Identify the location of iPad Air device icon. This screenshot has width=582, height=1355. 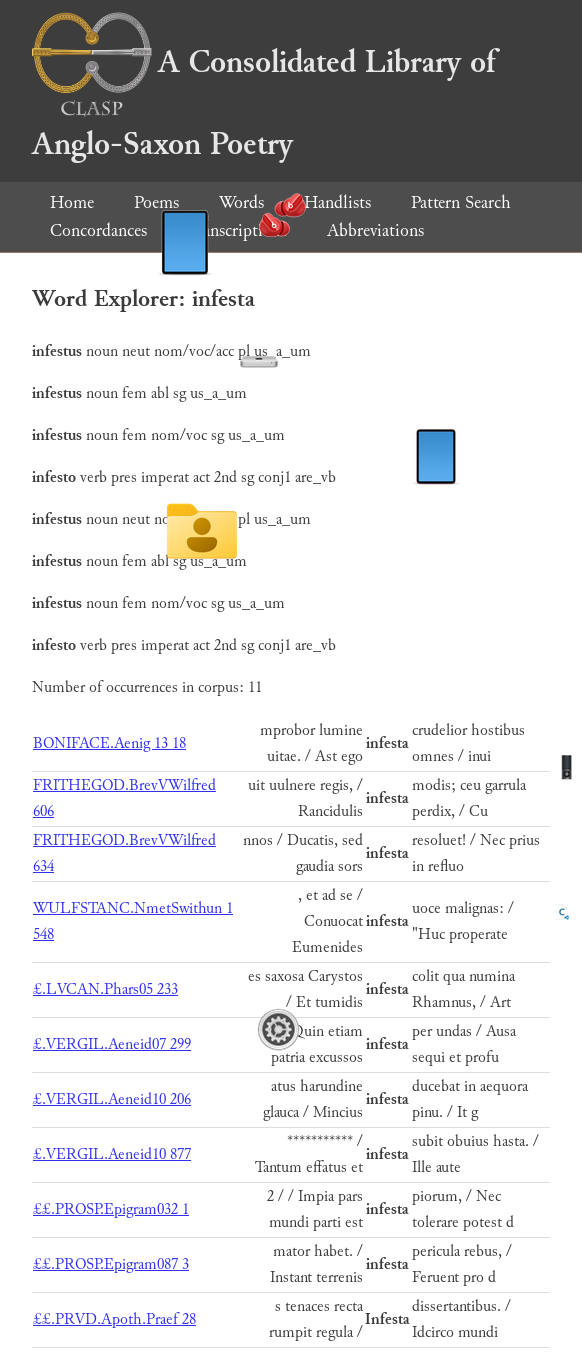
(185, 243).